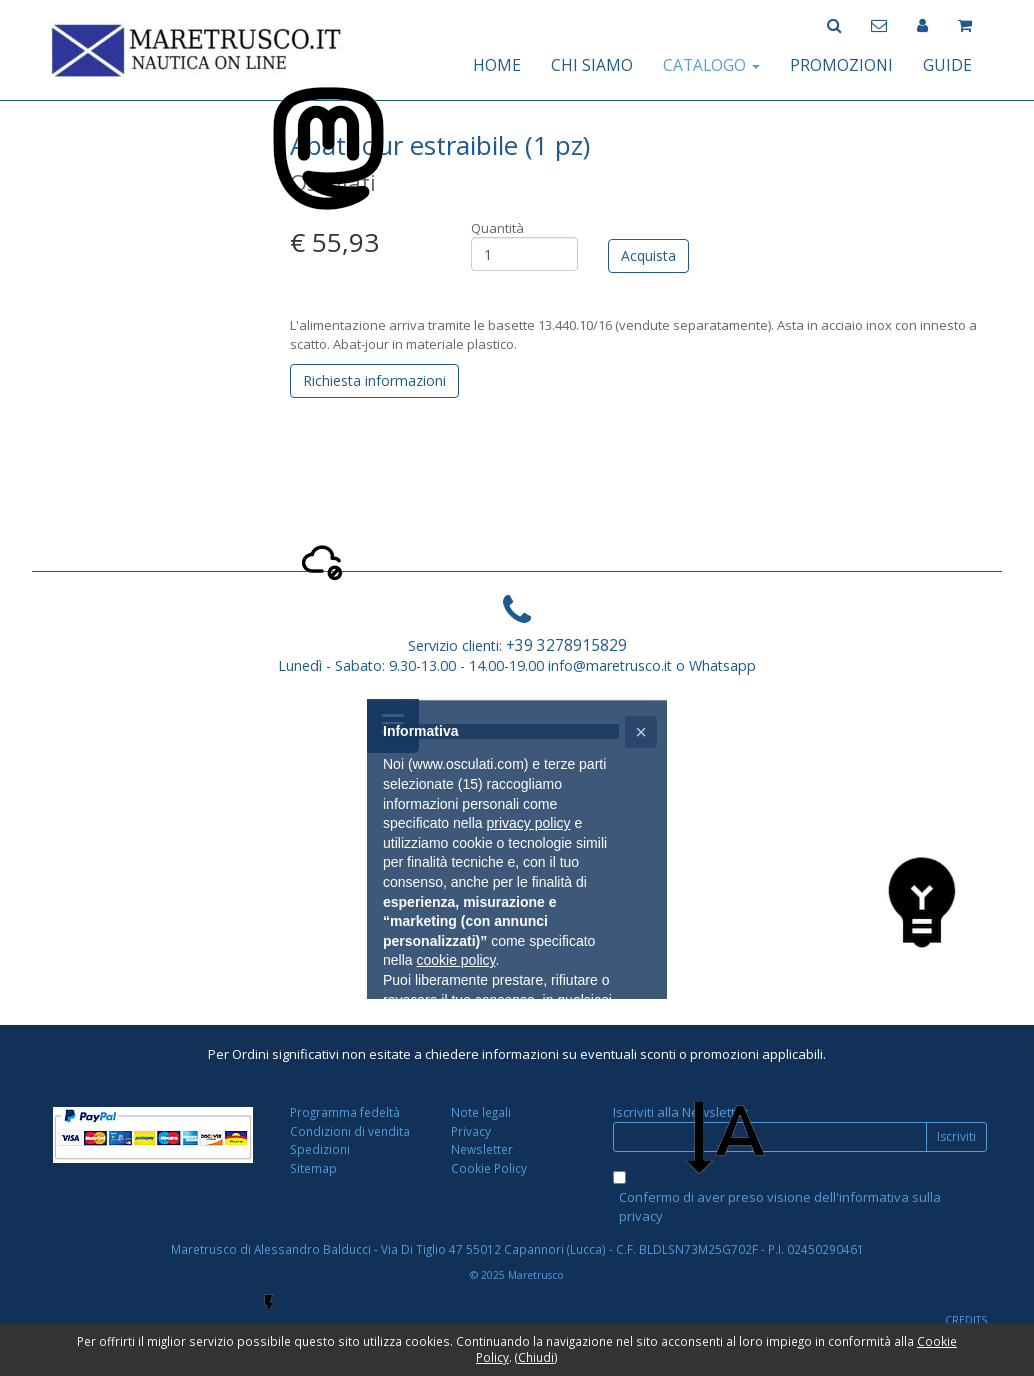 This screenshot has height=1376, width=1034. I want to click on turn on camera flash, so click(269, 1304).